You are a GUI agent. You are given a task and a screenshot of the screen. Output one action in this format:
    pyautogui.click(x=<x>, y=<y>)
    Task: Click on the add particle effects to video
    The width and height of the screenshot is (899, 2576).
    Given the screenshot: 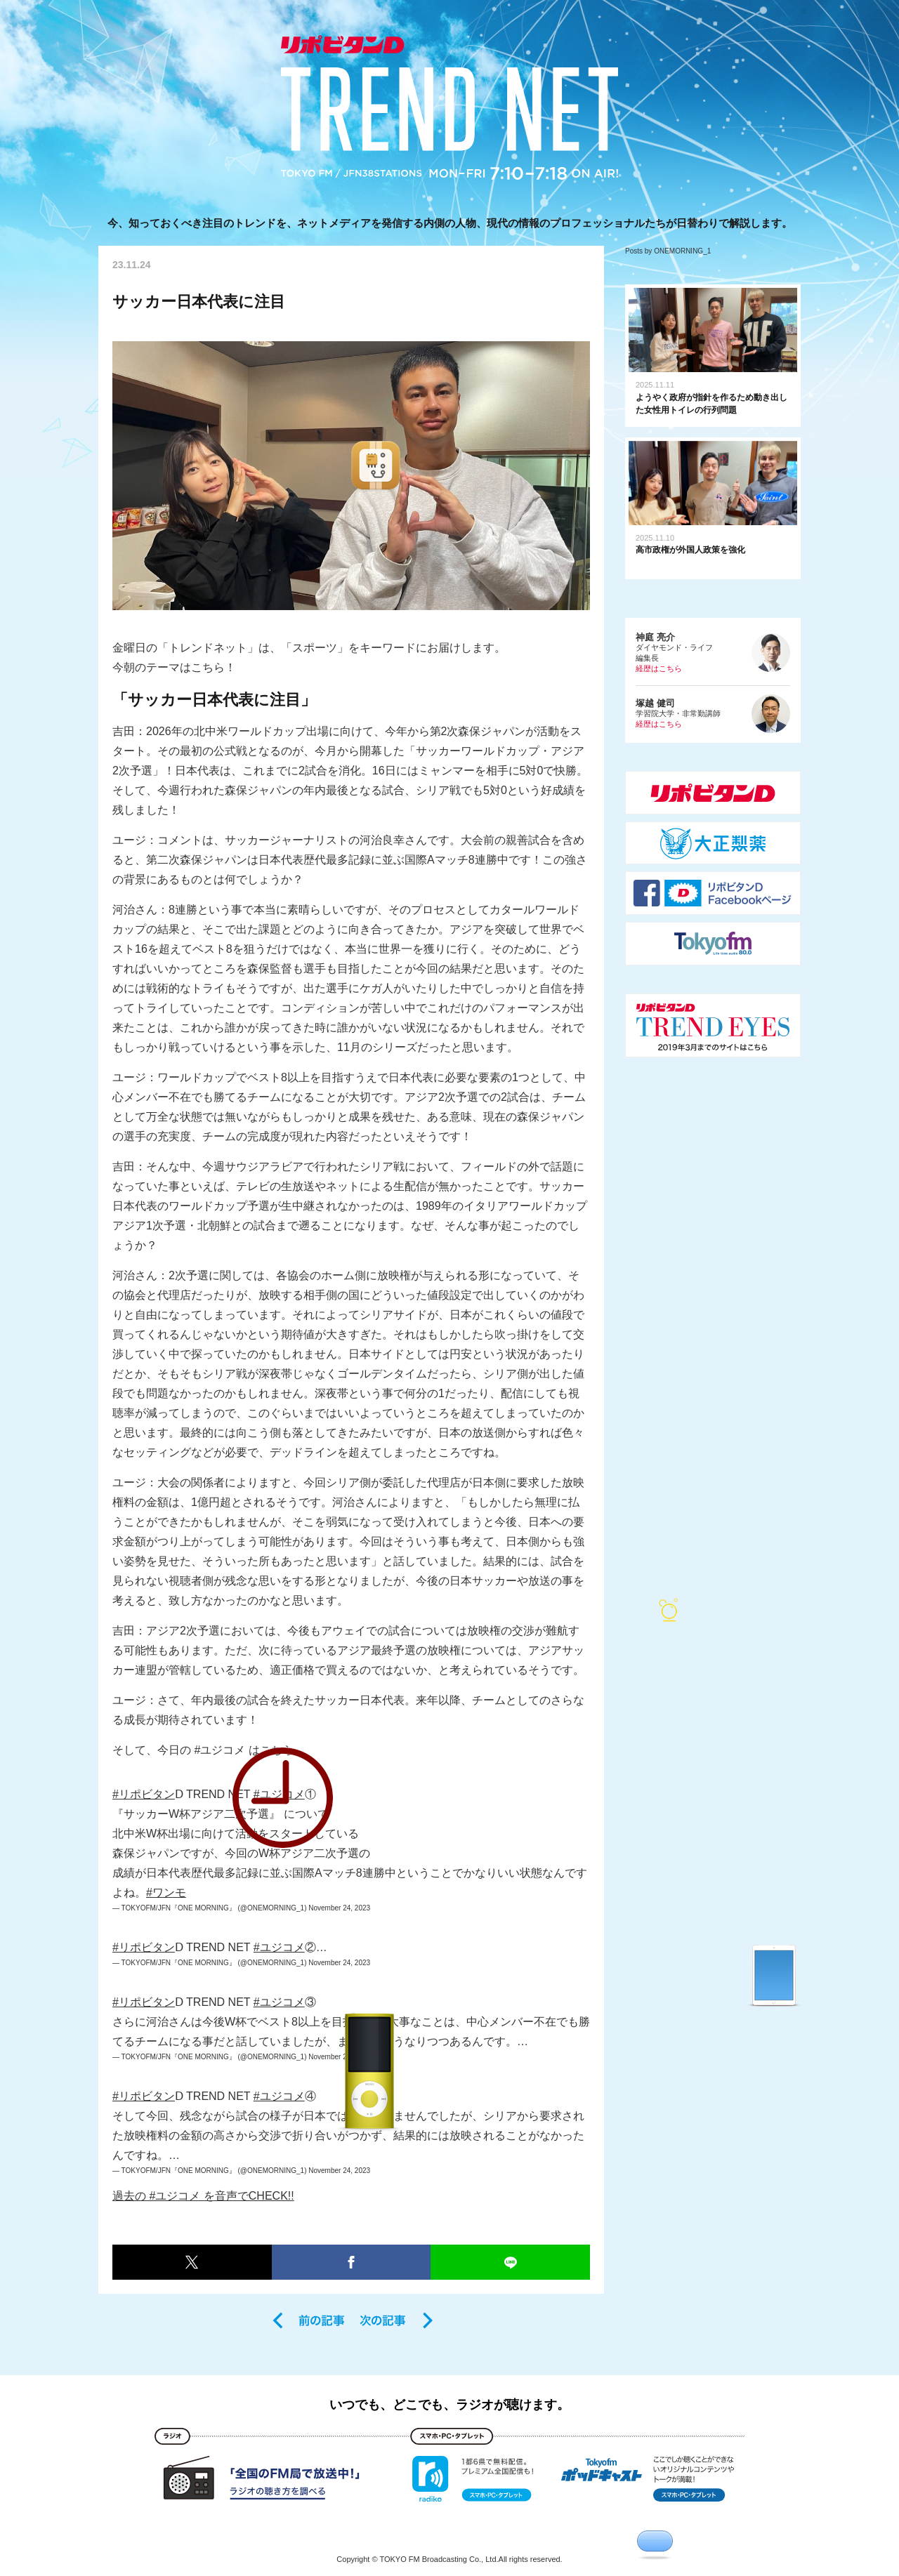 What is the action you would take?
    pyautogui.click(x=669, y=1610)
    